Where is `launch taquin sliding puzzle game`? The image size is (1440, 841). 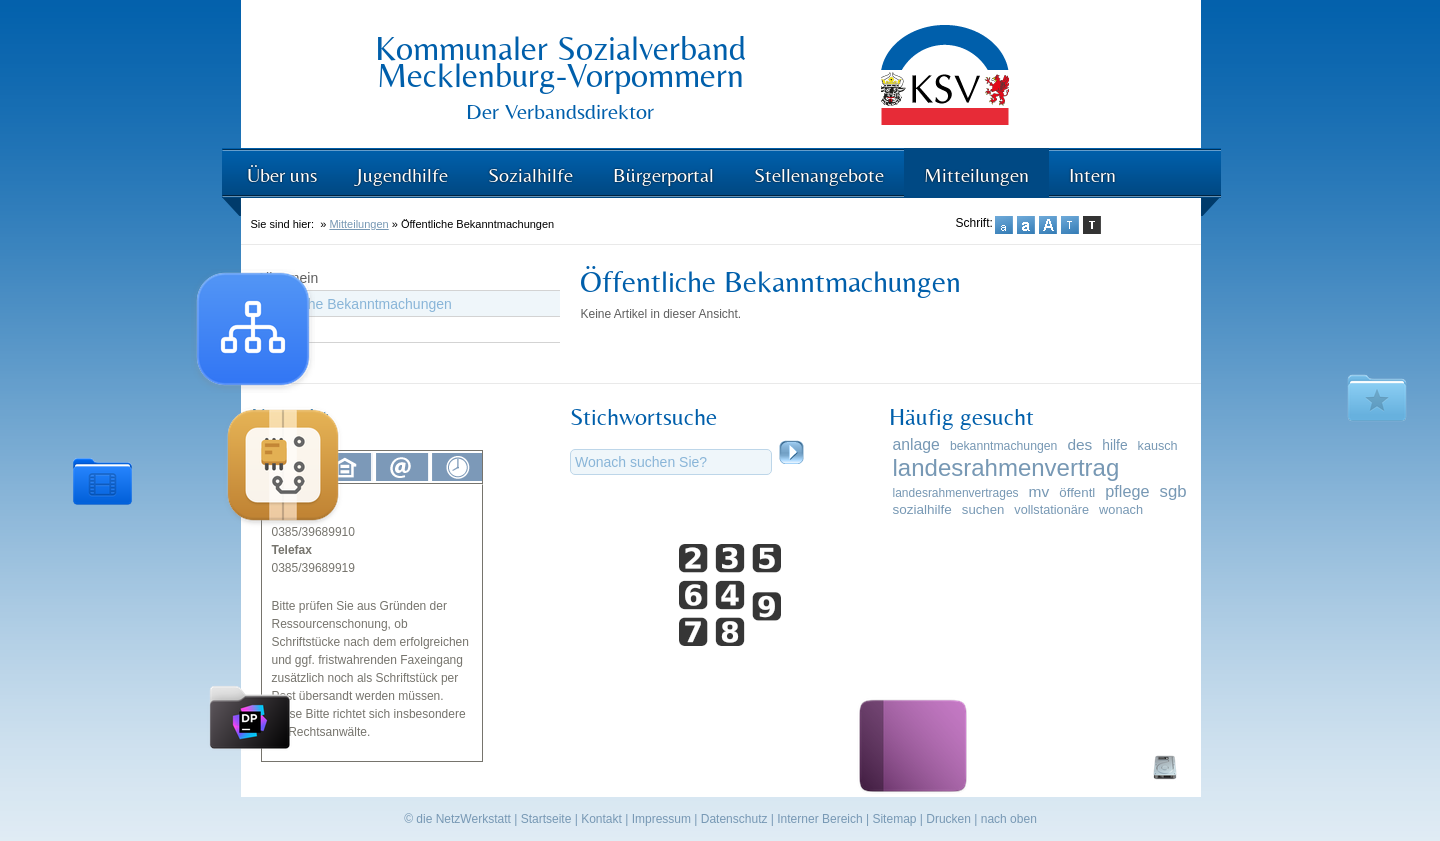
launch taquin sliding puzzle game is located at coordinates (730, 595).